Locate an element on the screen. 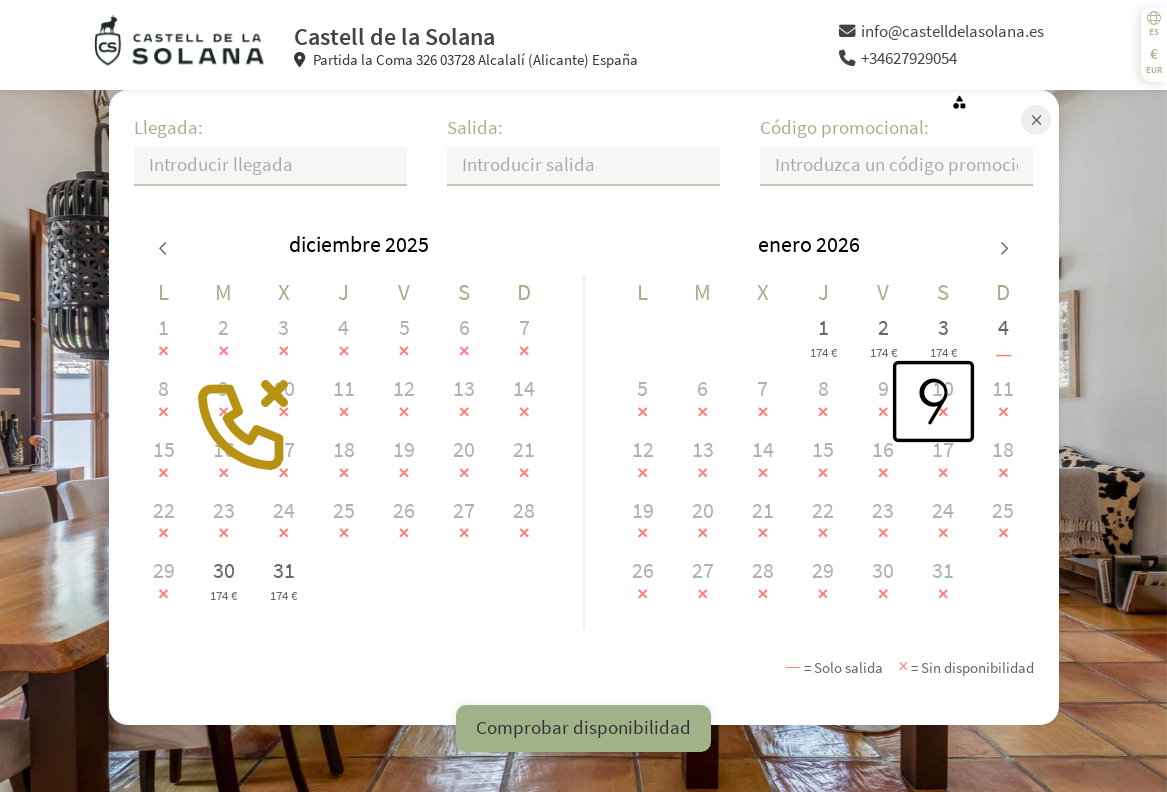 The height and width of the screenshot is (792, 1167). access shape tools or drawing options is located at coordinates (959, 102).